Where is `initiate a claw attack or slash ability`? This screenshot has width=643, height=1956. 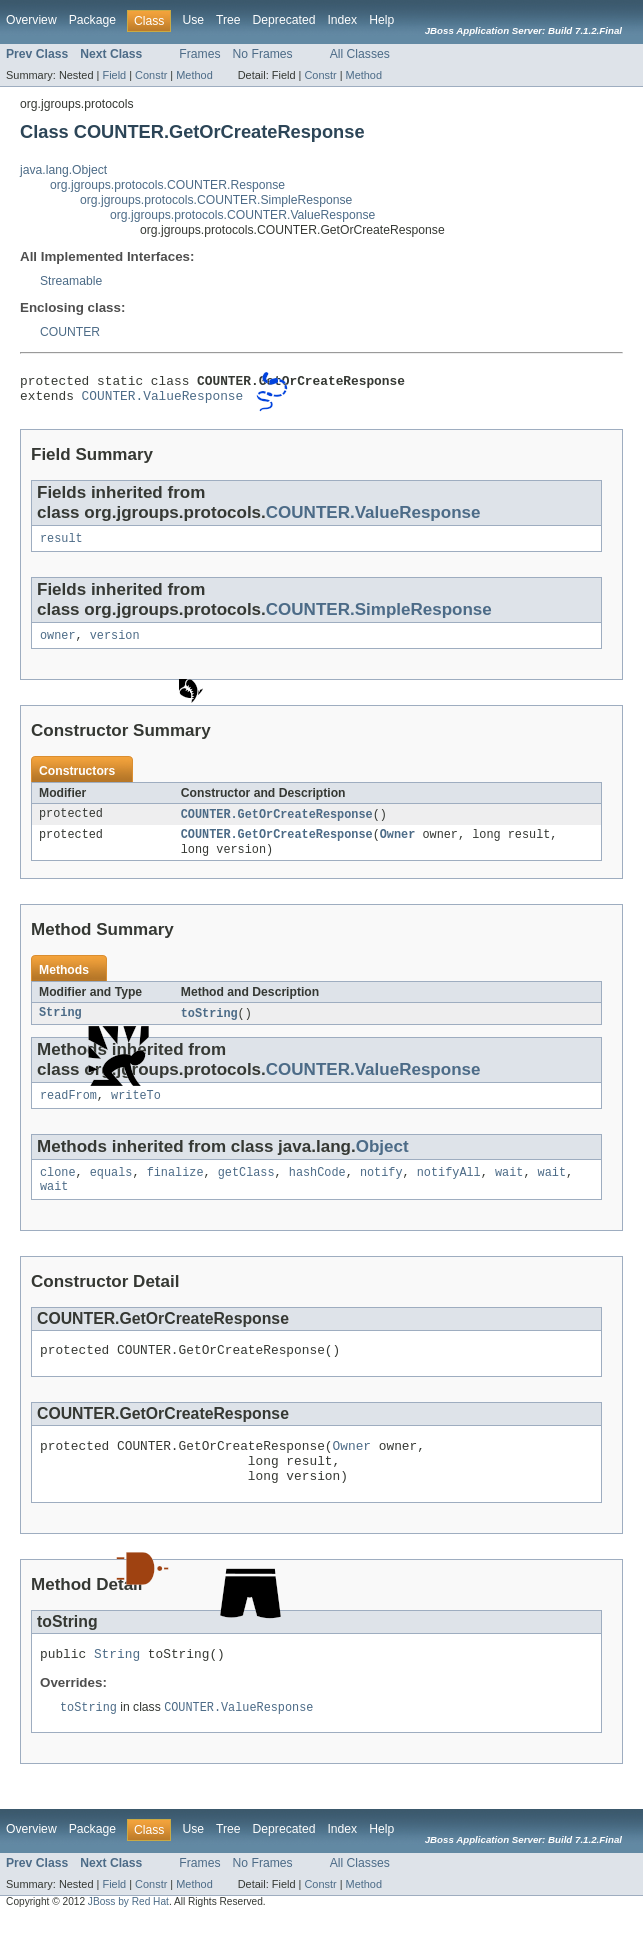 initiate a claw attack or slash ability is located at coordinates (191, 691).